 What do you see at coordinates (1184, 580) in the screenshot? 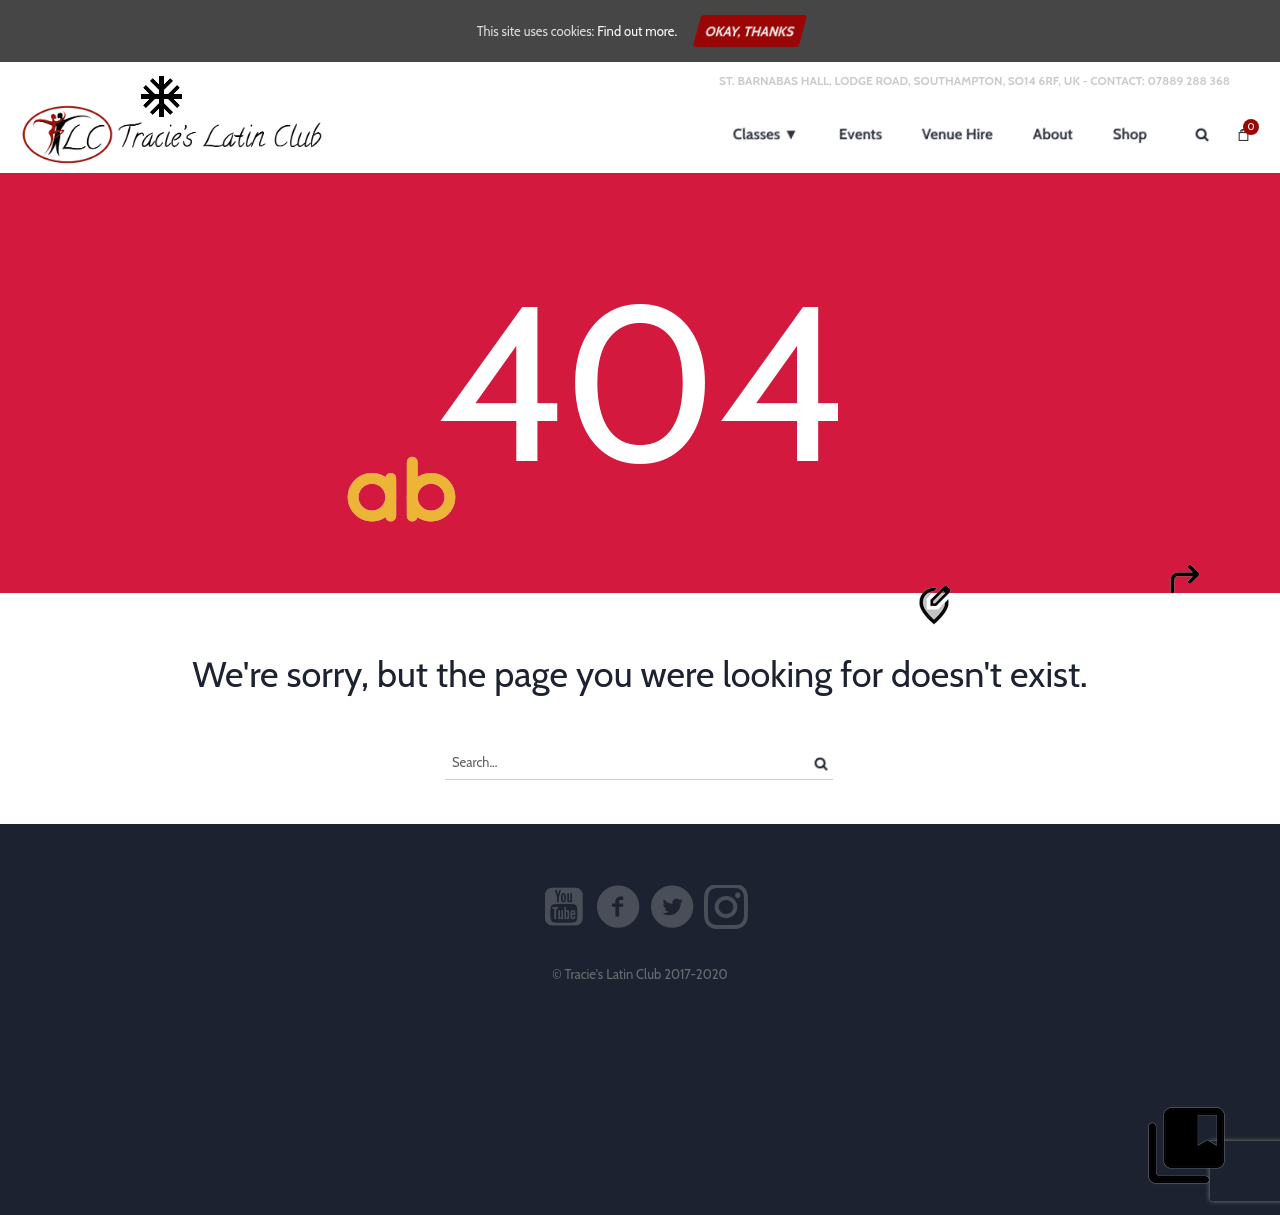
I see `forward or share content` at bounding box center [1184, 580].